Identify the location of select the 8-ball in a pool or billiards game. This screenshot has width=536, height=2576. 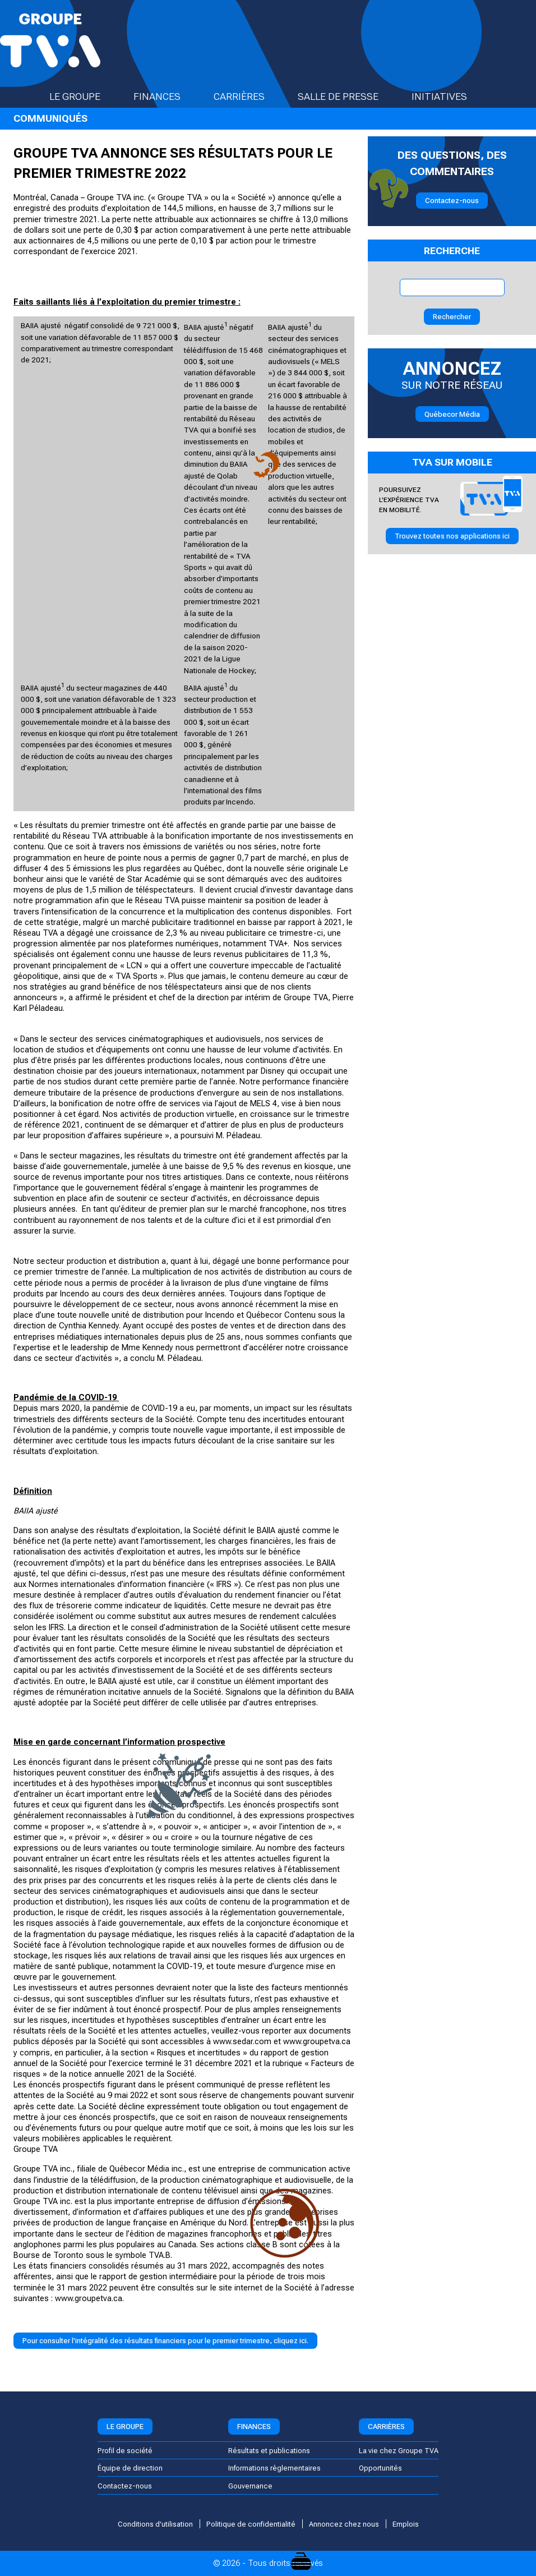
(284, 2223).